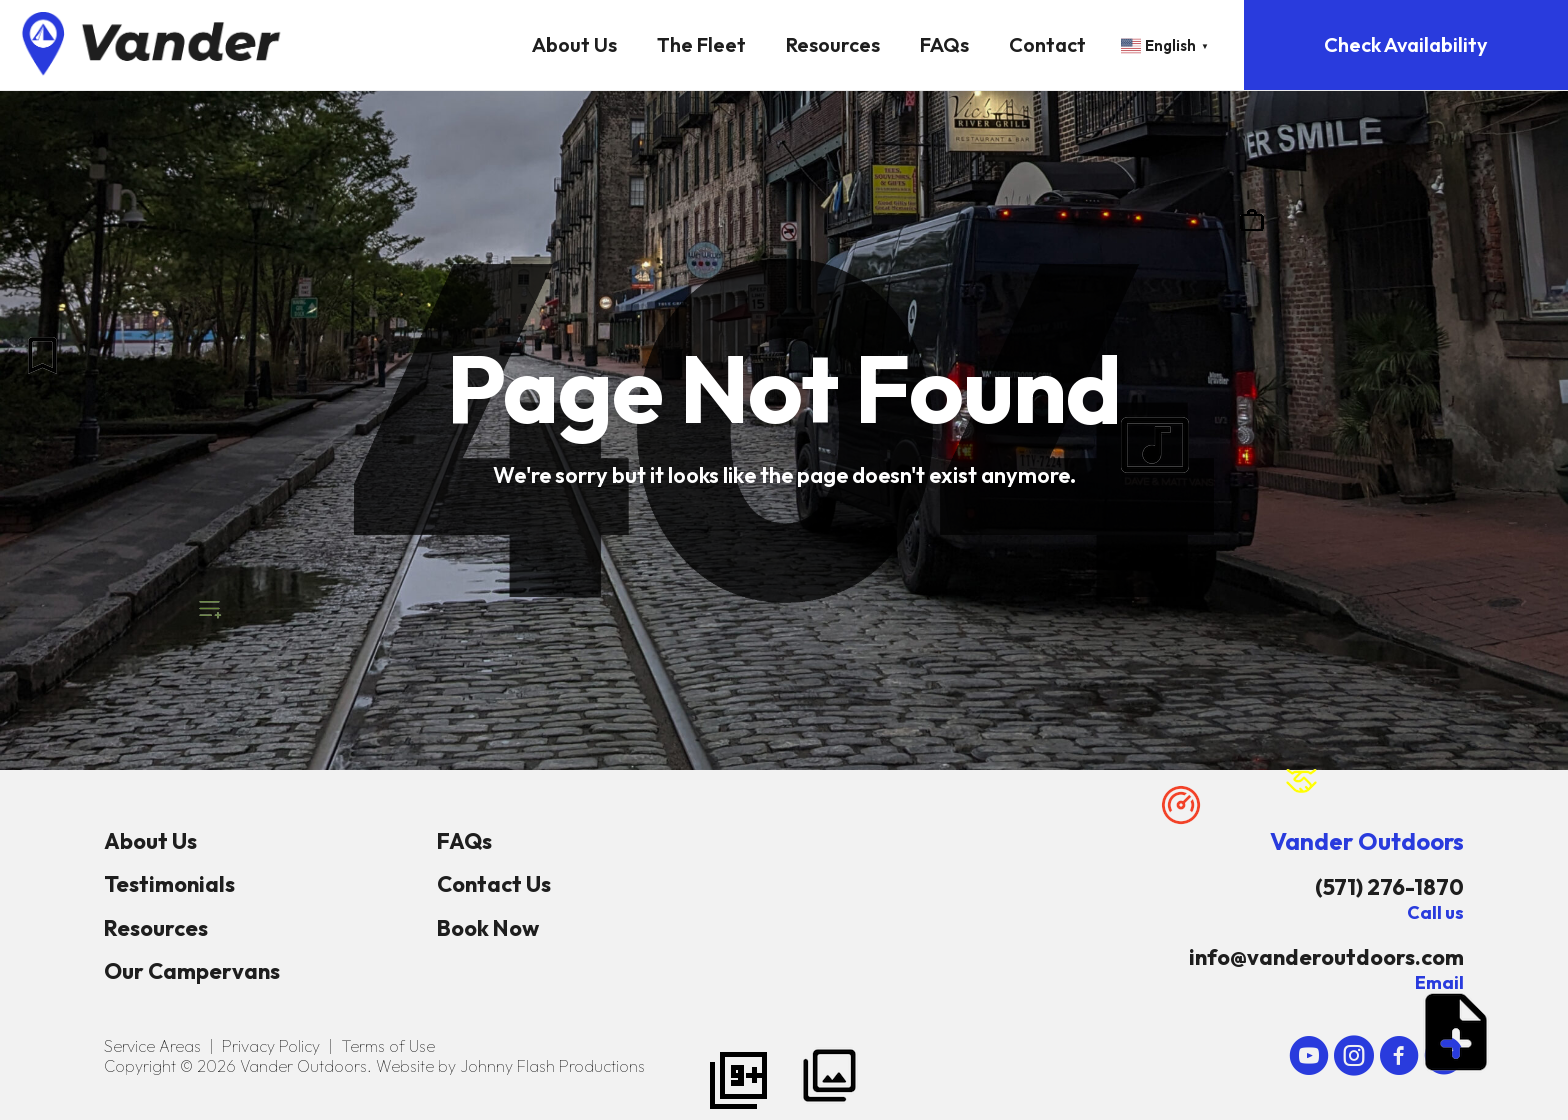 This screenshot has width=1568, height=1120. I want to click on bookmark this item, so click(42, 355).